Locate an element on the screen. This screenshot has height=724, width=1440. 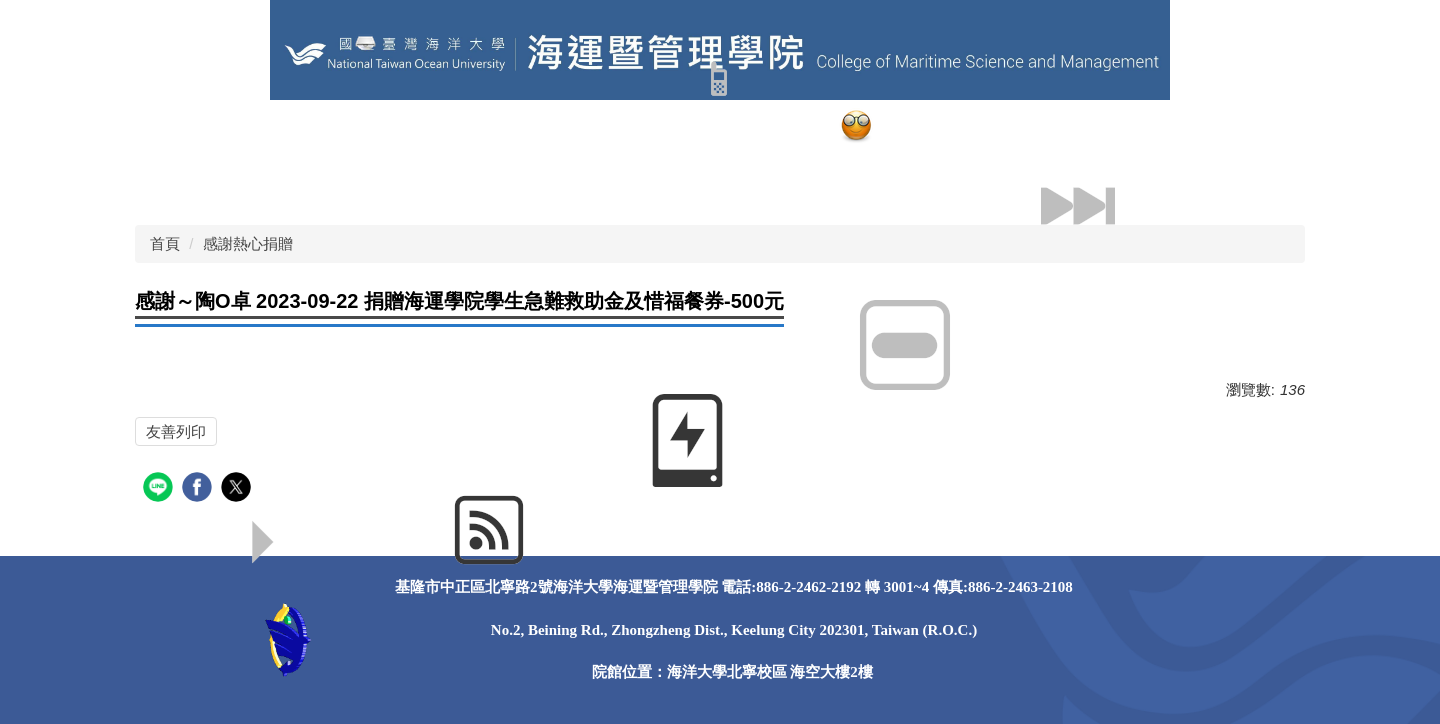
skip to the next track is located at coordinates (1078, 206).